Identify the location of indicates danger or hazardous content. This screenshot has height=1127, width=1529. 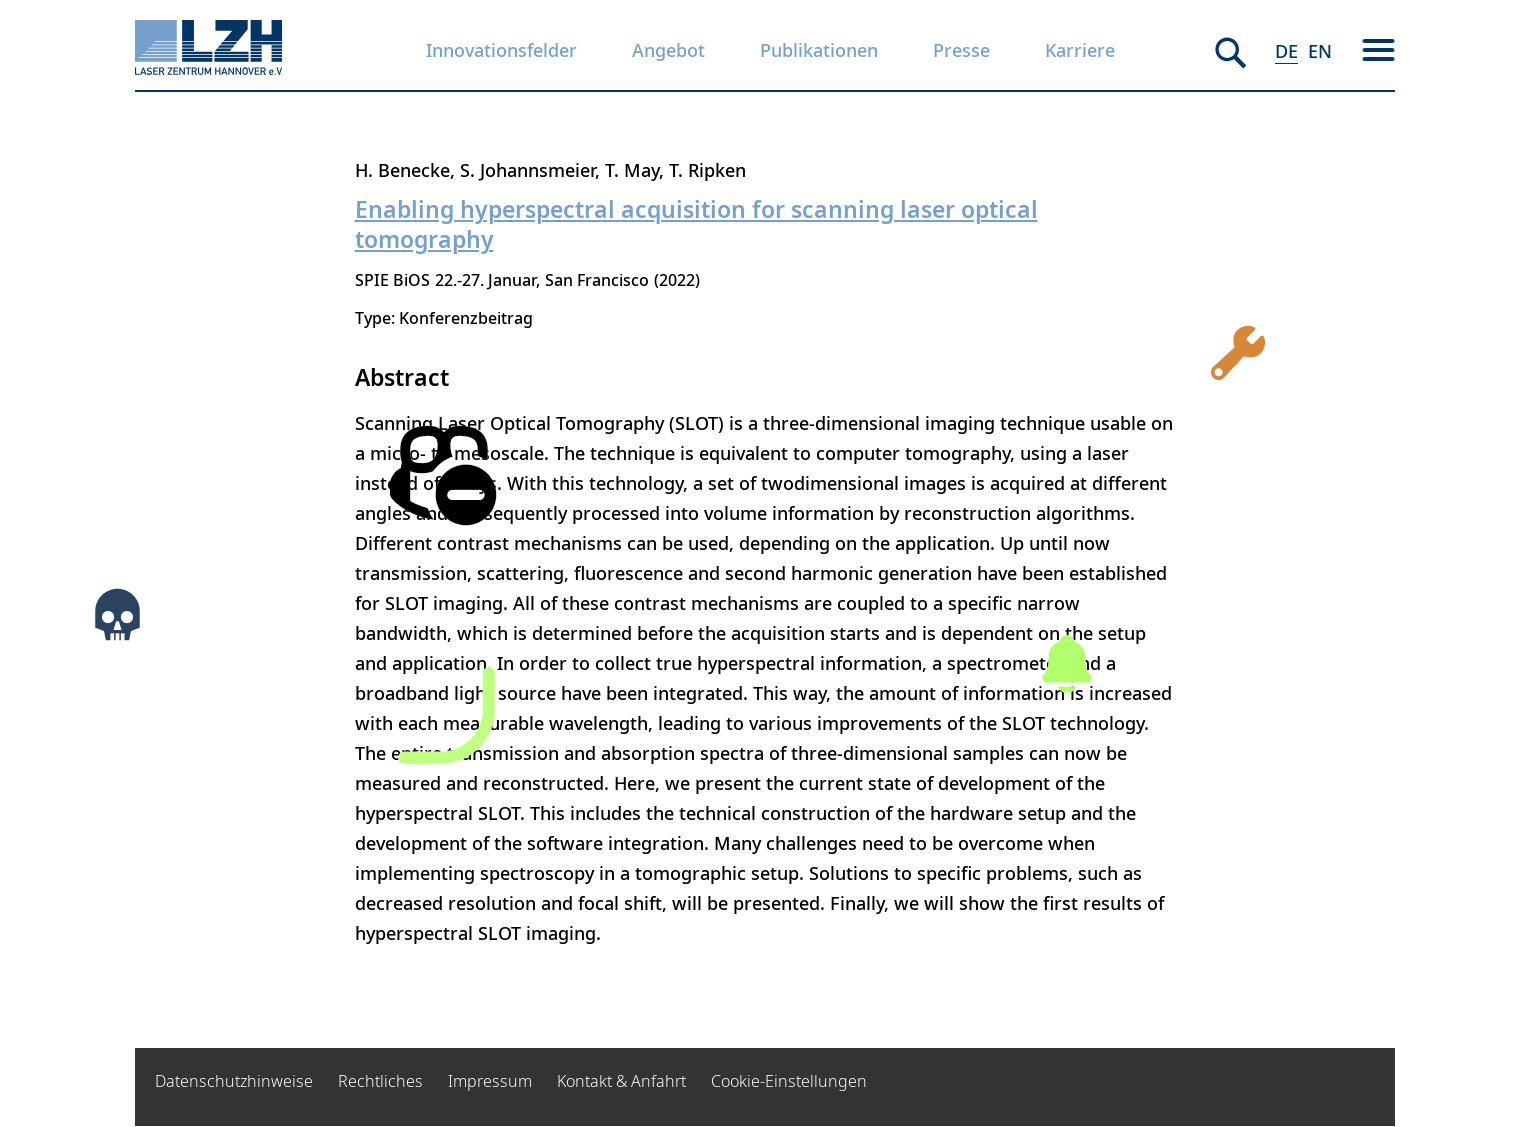
(117, 614).